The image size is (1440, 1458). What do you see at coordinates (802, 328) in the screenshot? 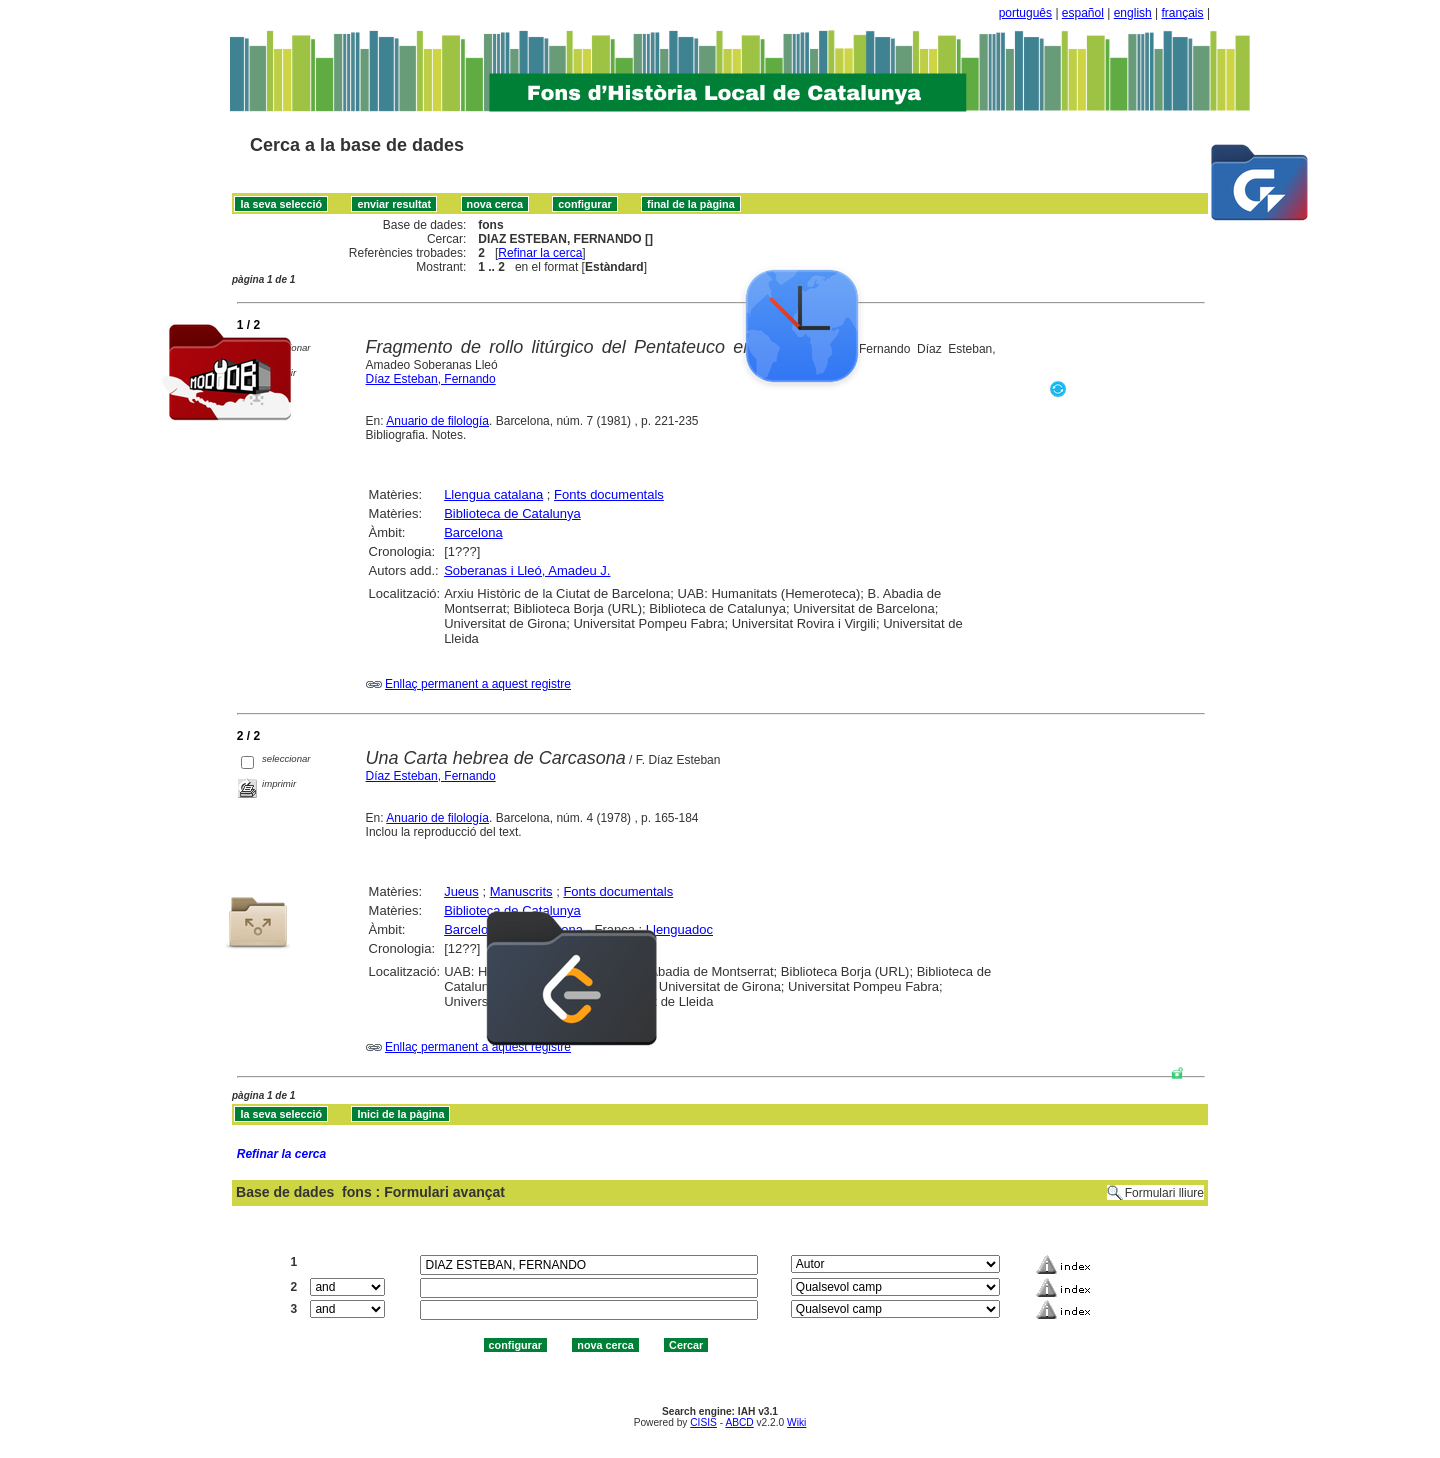
I see `configure network time protocol settings` at bounding box center [802, 328].